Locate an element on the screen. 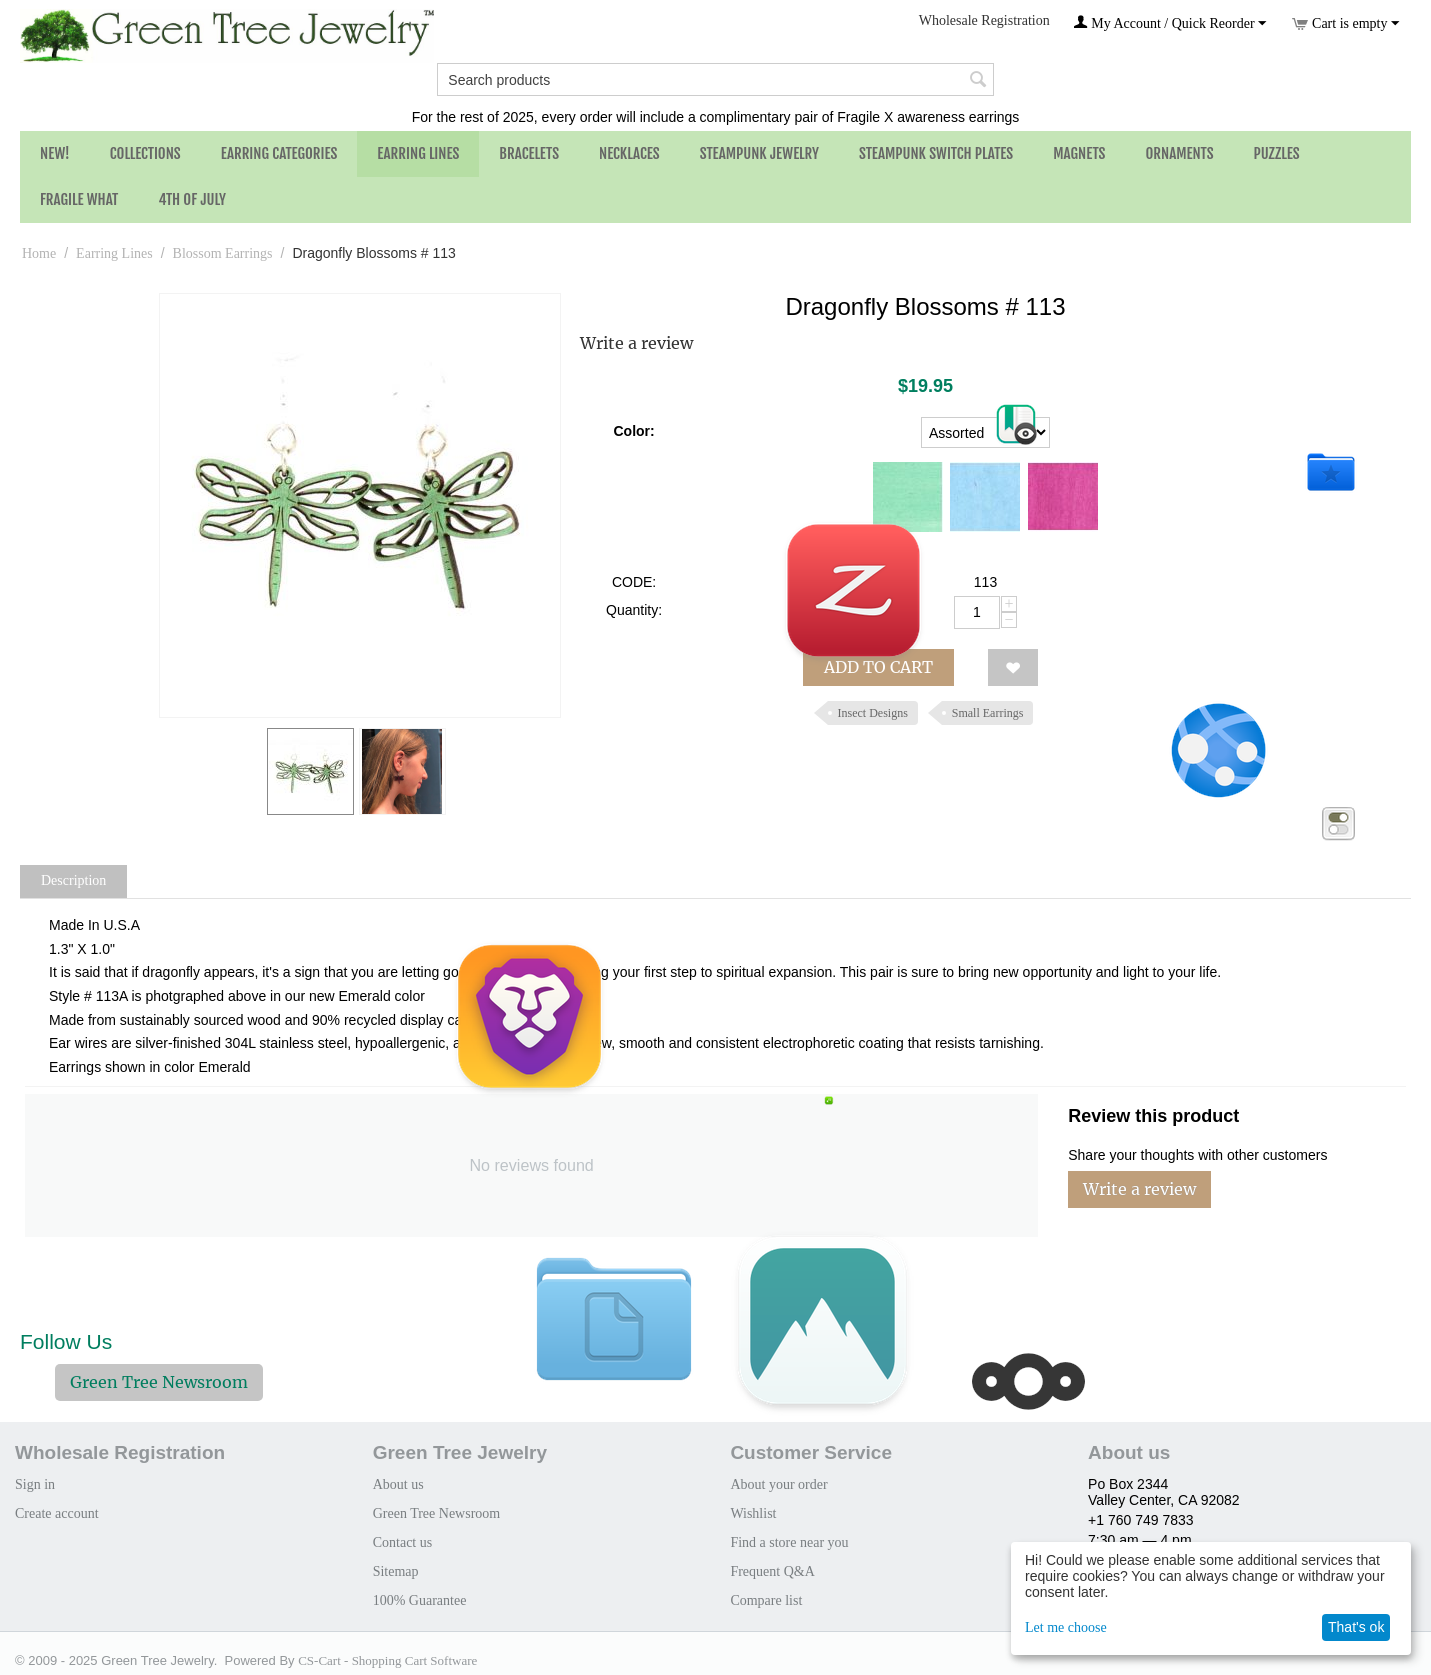 This screenshot has height=1675, width=1431. open nordpass password manager is located at coordinates (822, 1320).